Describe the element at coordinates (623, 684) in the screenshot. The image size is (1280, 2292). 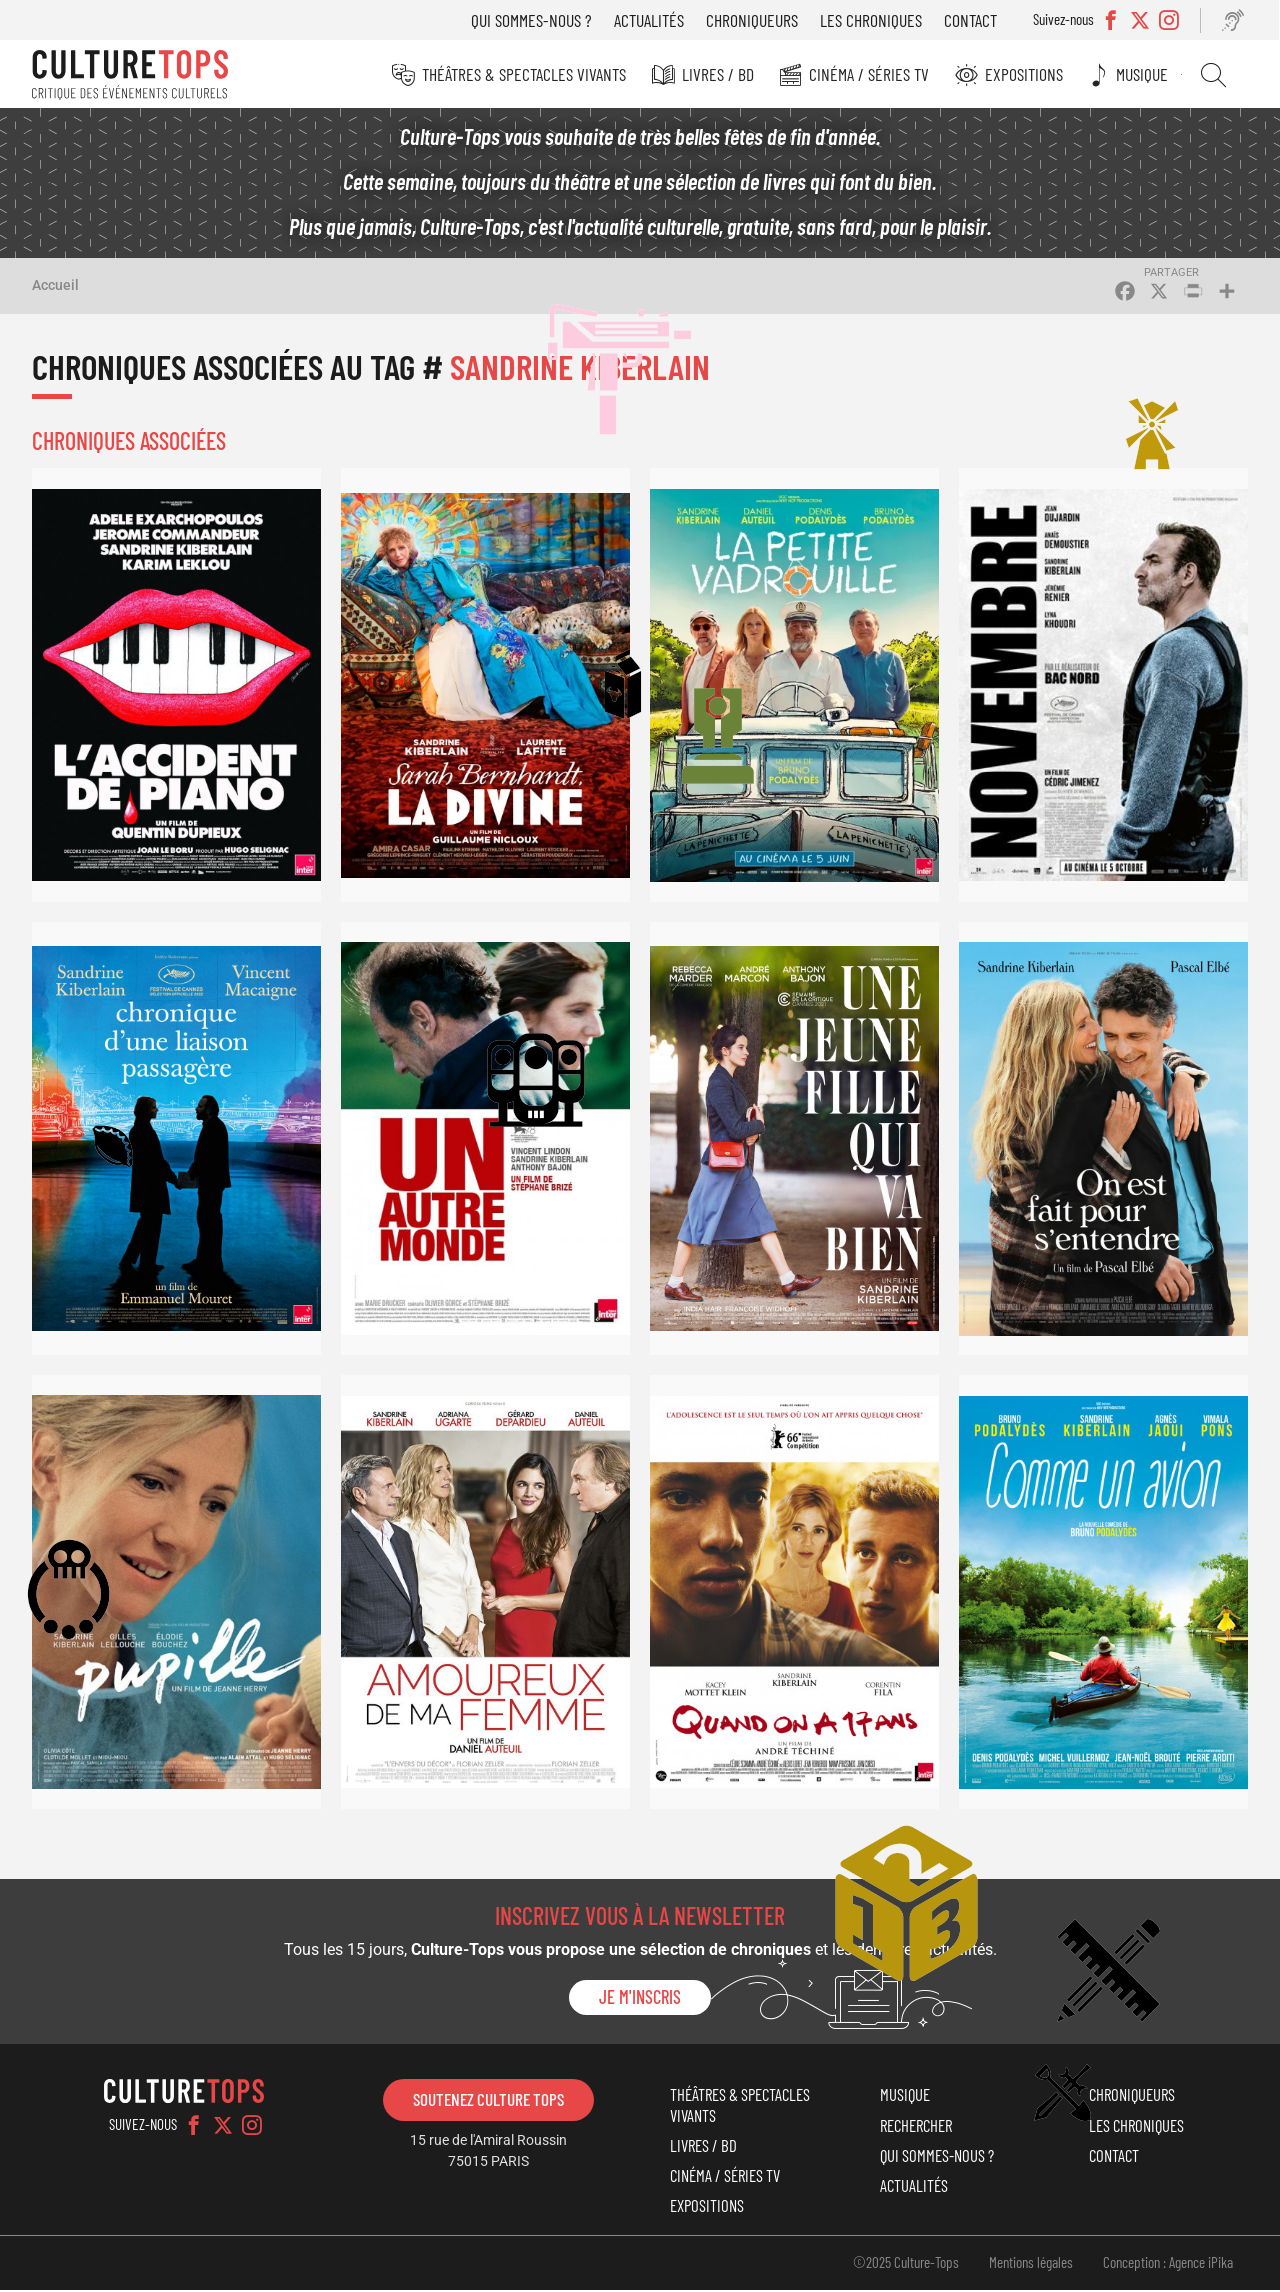
I see `milk or dairy product item in a game inventory` at that location.